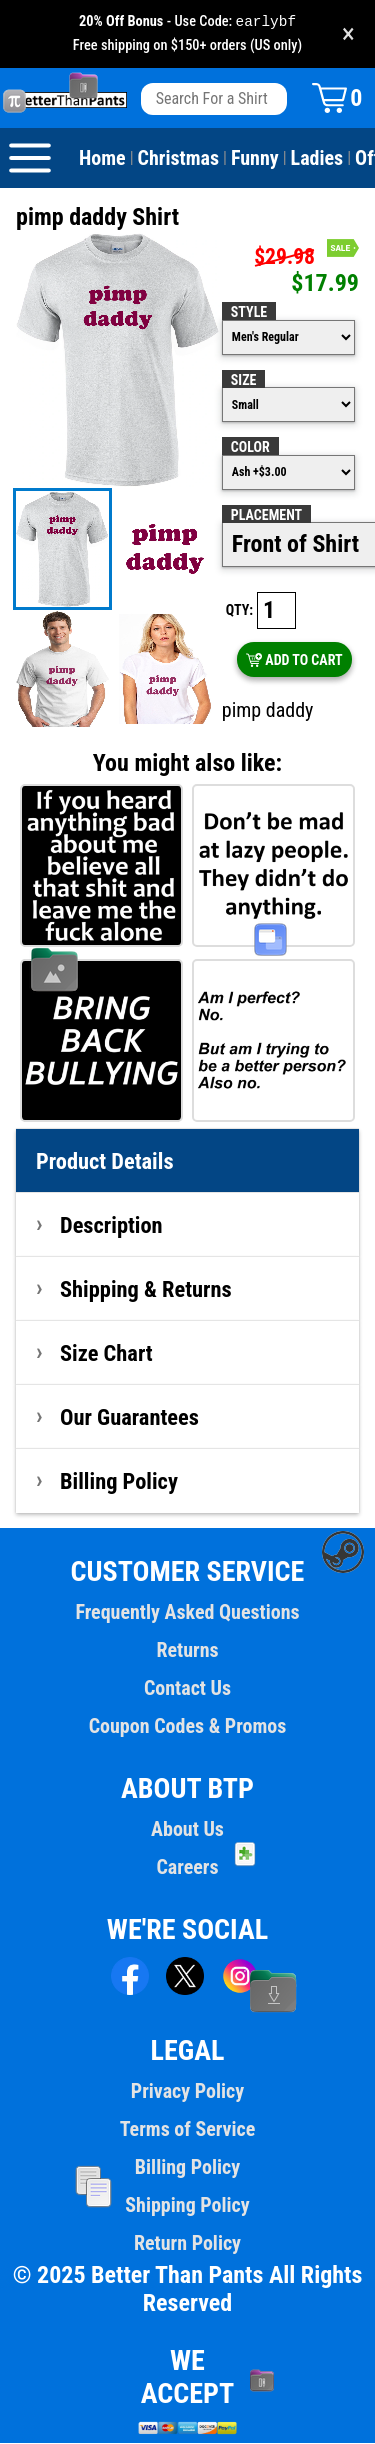 Image resolution: width=375 pixels, height=2444 pixels. Describe the element at coordinates (245, 1854) in the screenshot. I see `install a browser extension or add-on` at that location.